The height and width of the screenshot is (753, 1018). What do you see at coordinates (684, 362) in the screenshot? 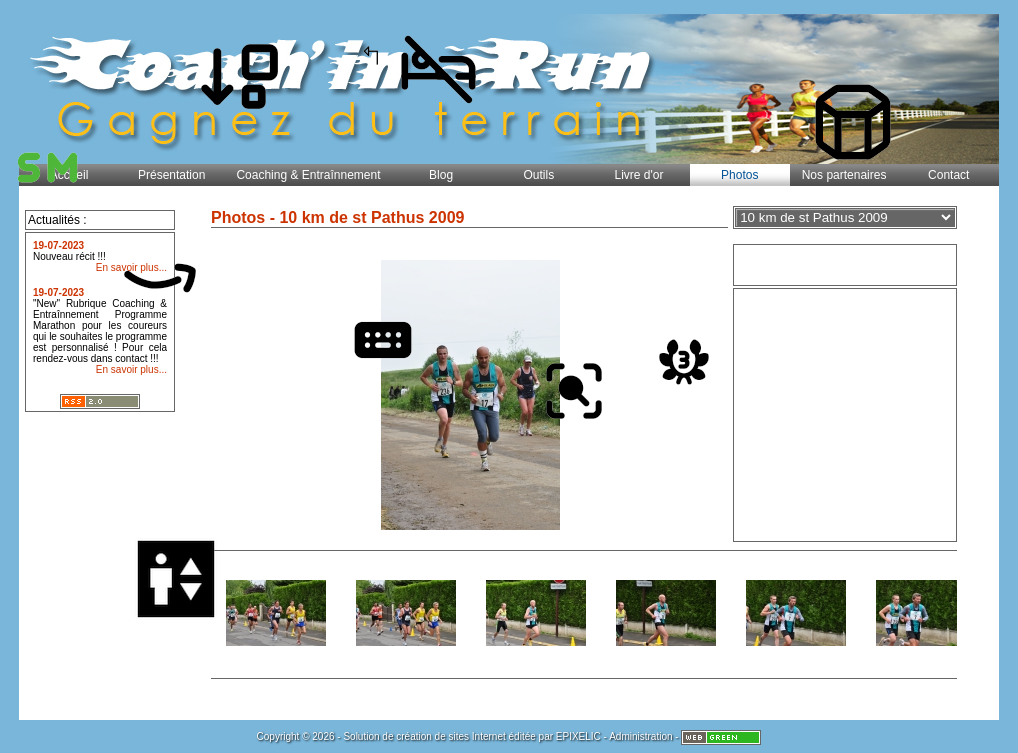
I see `indicates third place ranking or bronze medal status` at bounding box center [684, 362].